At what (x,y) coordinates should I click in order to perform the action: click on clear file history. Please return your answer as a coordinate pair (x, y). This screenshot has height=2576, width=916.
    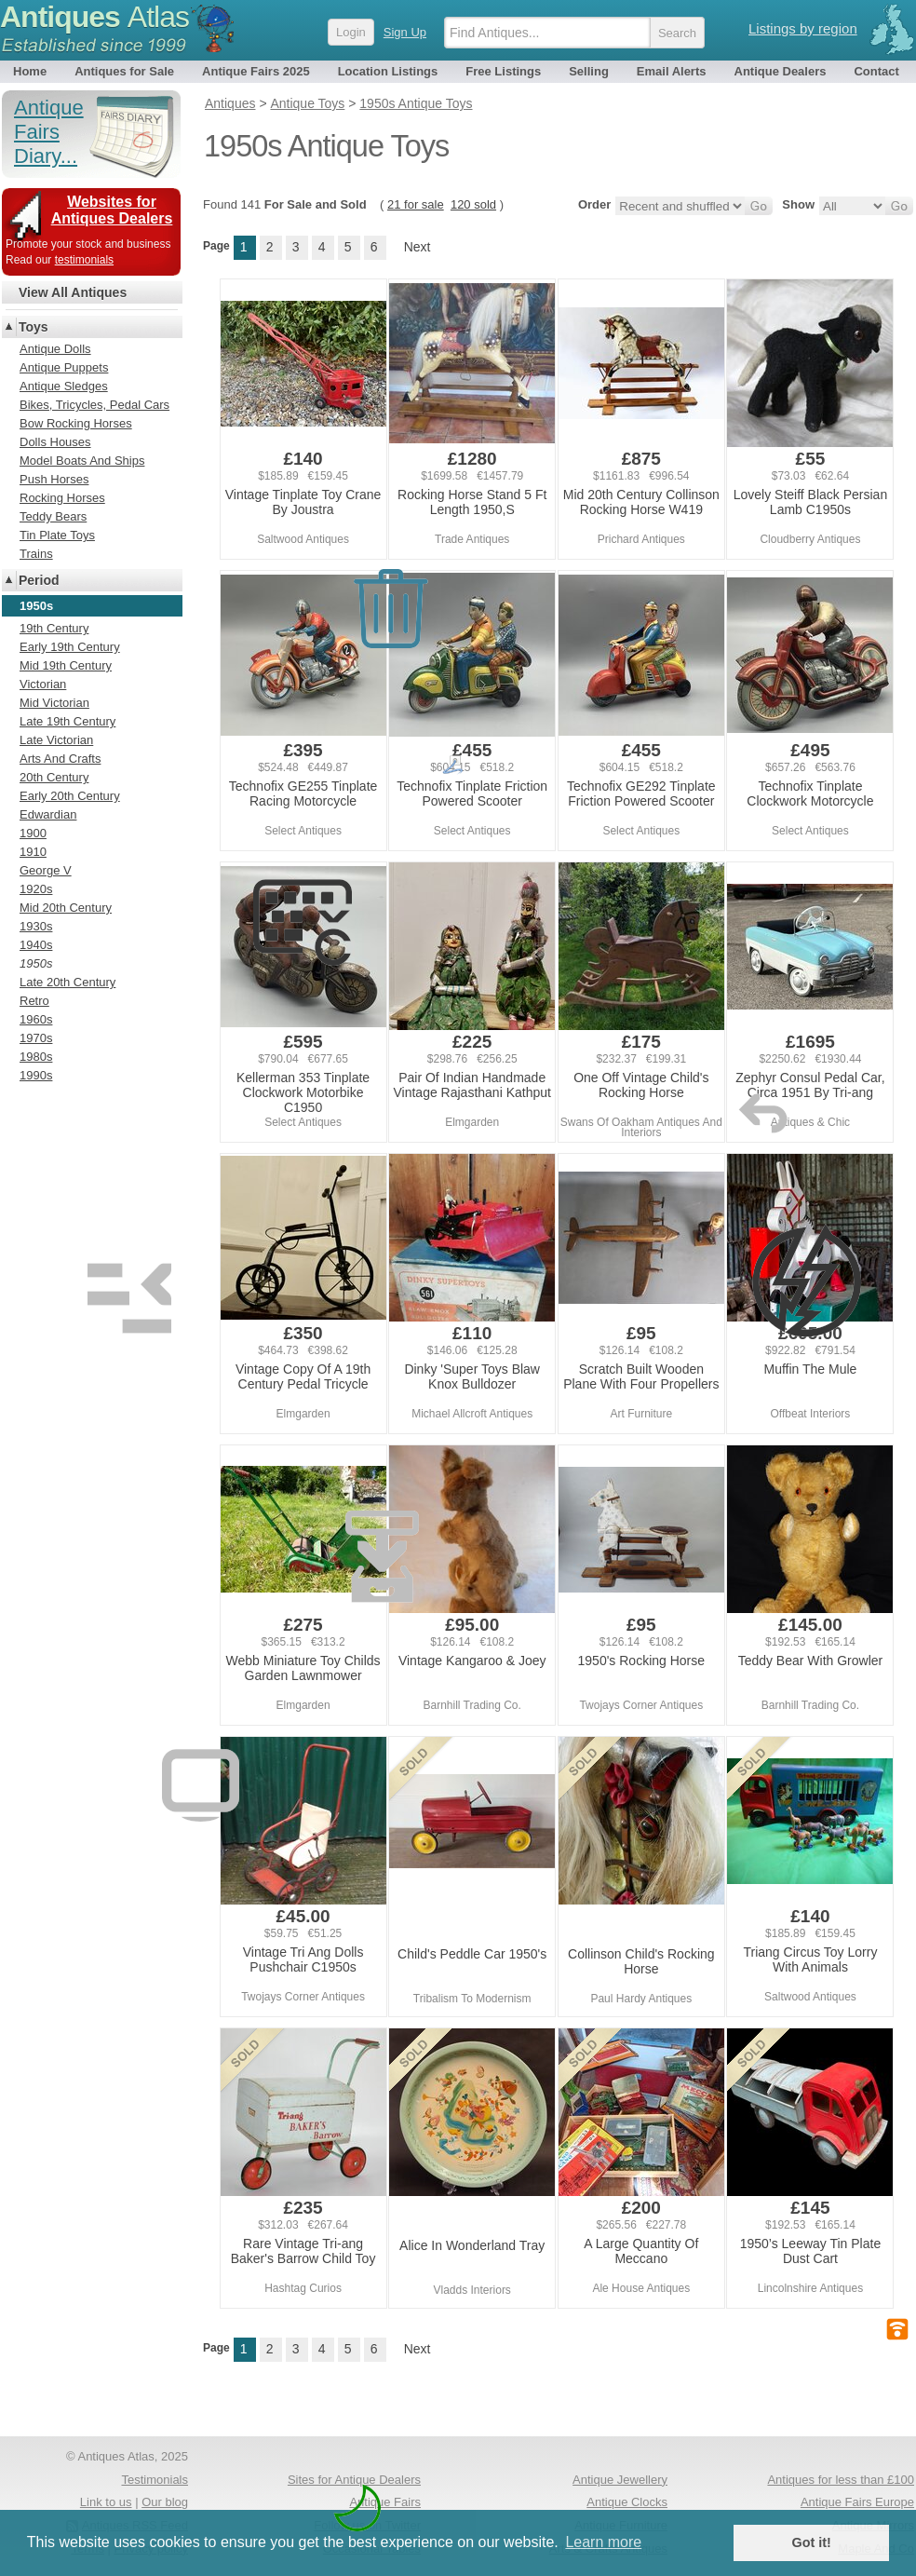
    Looking at the image, I should click on (393, 608).